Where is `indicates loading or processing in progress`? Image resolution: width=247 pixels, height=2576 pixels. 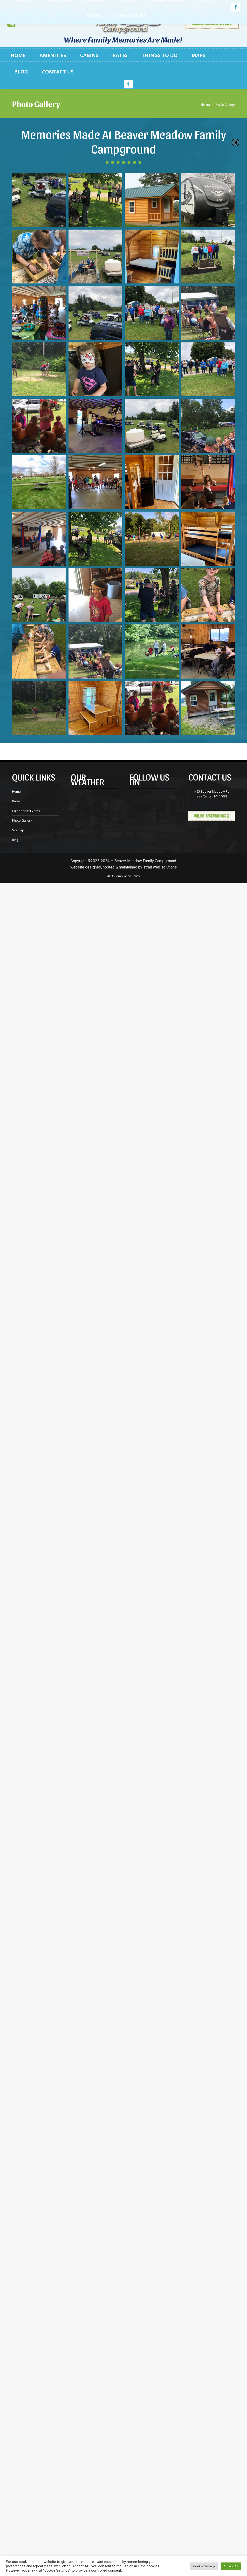
indicates loading or processing in progress is located at coordinates (113, 628).